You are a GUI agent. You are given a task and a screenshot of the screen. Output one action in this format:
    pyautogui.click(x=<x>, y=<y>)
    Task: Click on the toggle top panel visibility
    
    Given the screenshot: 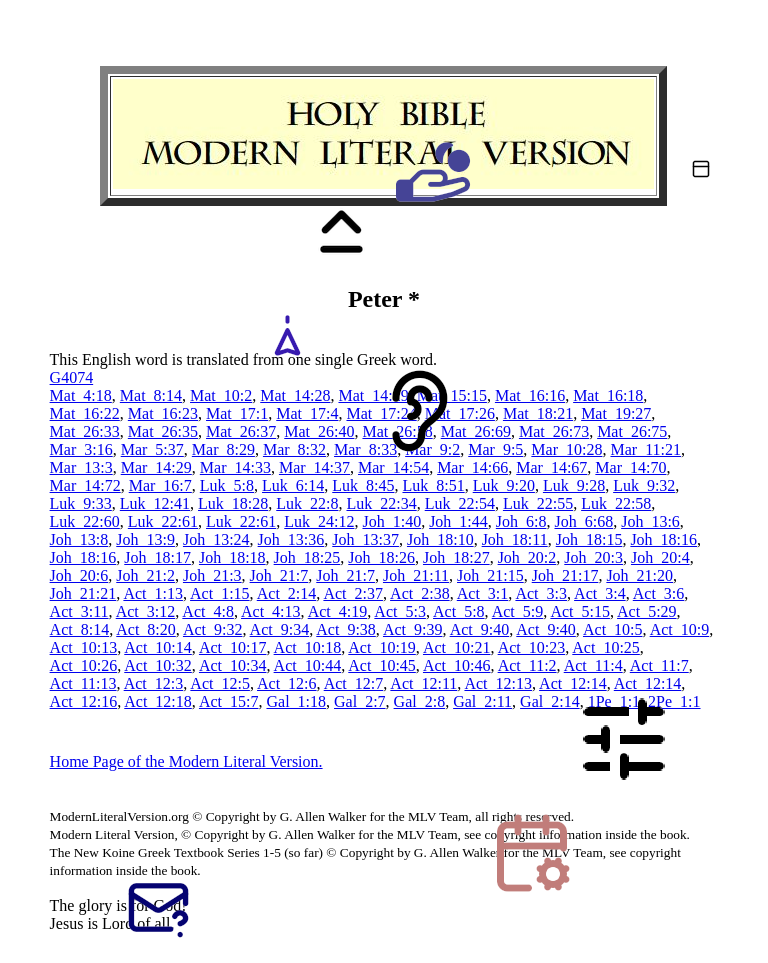 What is the action you would take?
    pyautogui.click(x=701, y=169)
    